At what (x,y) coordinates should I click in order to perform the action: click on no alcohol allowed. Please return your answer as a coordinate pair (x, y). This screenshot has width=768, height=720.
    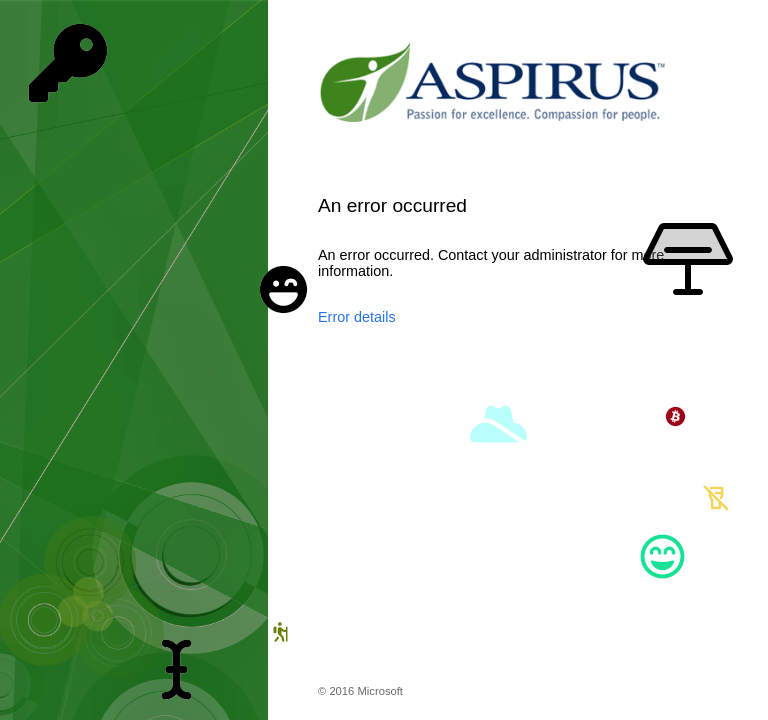
    Looking at the image, I should click on (716, 498).